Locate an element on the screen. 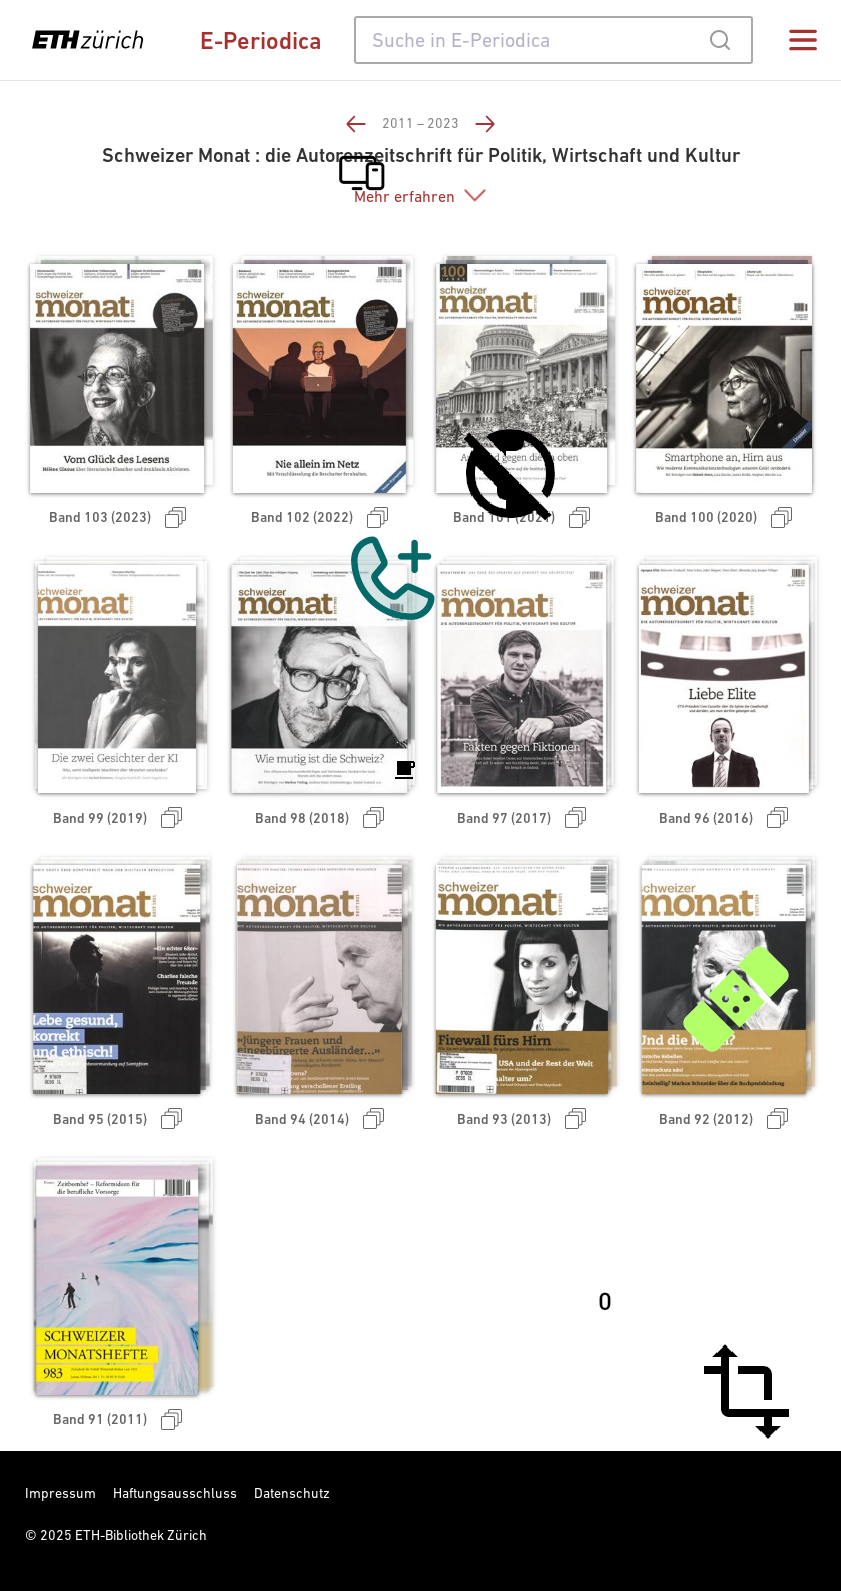 This screenshot has width=841, height=1591. access first aid or medical information is located at coordinates (736, 999).